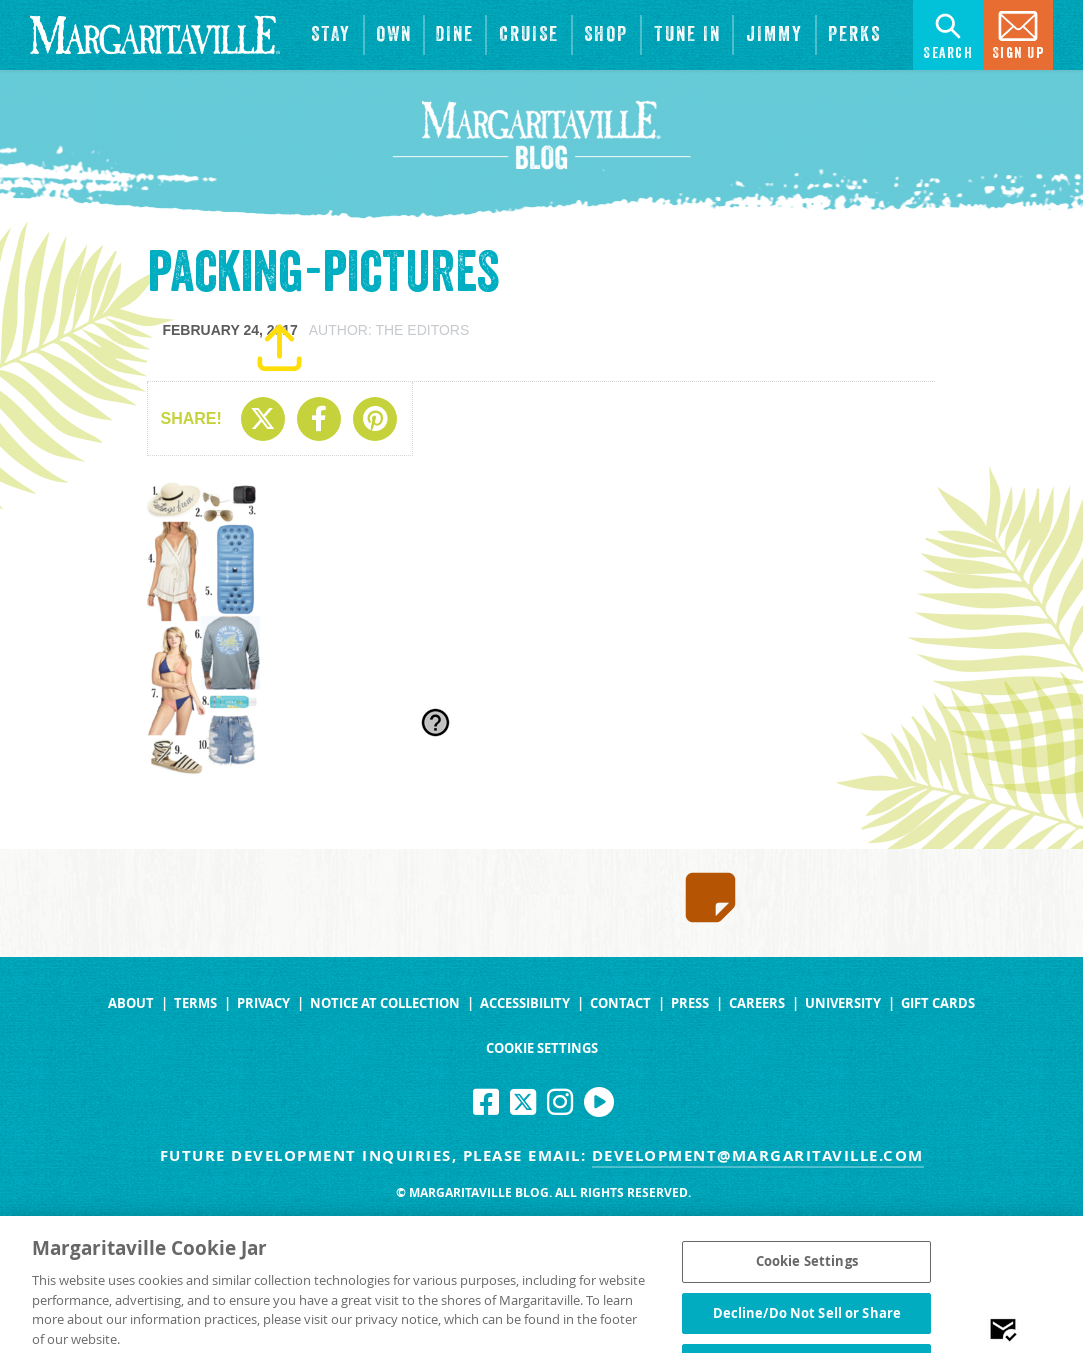 The width and height of the screenshot is (1083, 1353). I want to click on access help or support options, so click(435, 722).